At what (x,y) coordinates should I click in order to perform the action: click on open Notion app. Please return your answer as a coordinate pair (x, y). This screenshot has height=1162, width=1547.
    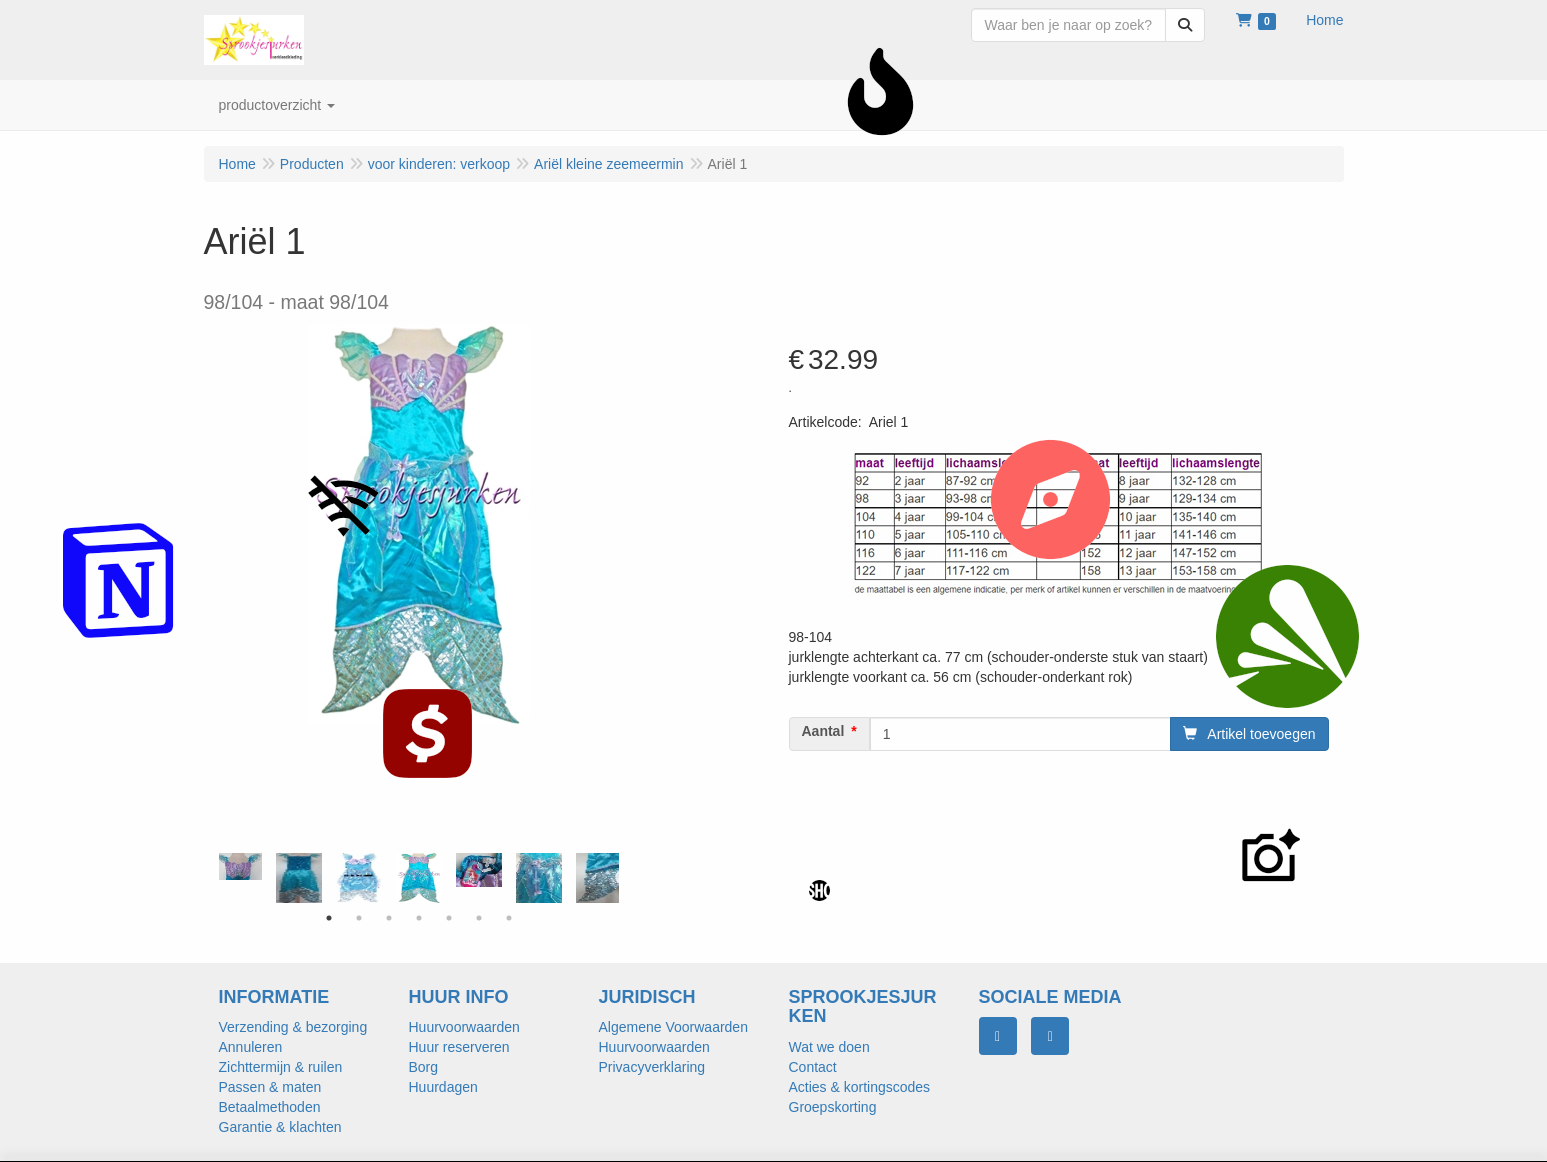
    Looking at the image, I should click on (120, 580).